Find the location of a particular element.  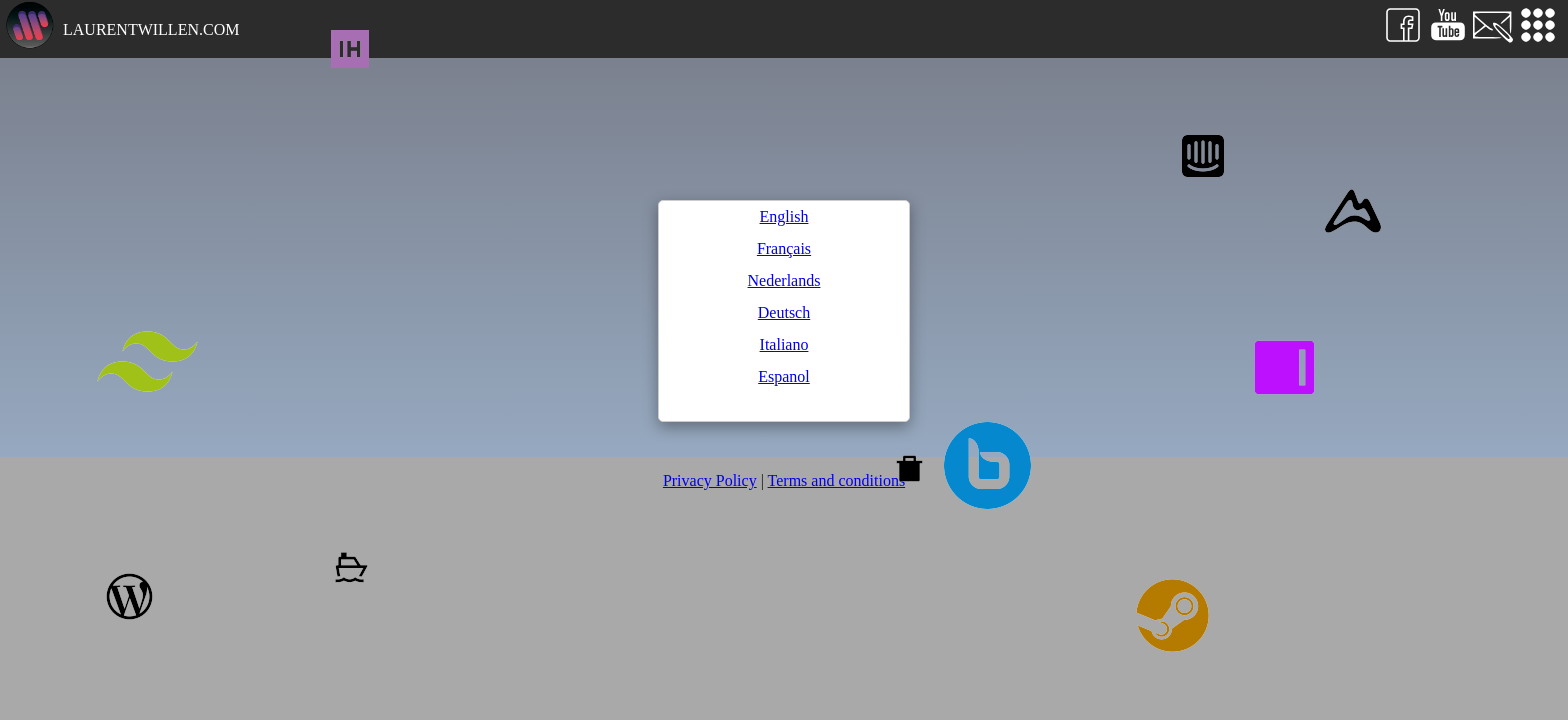

open wordpress dashboard is located at coordinates (129, 596).